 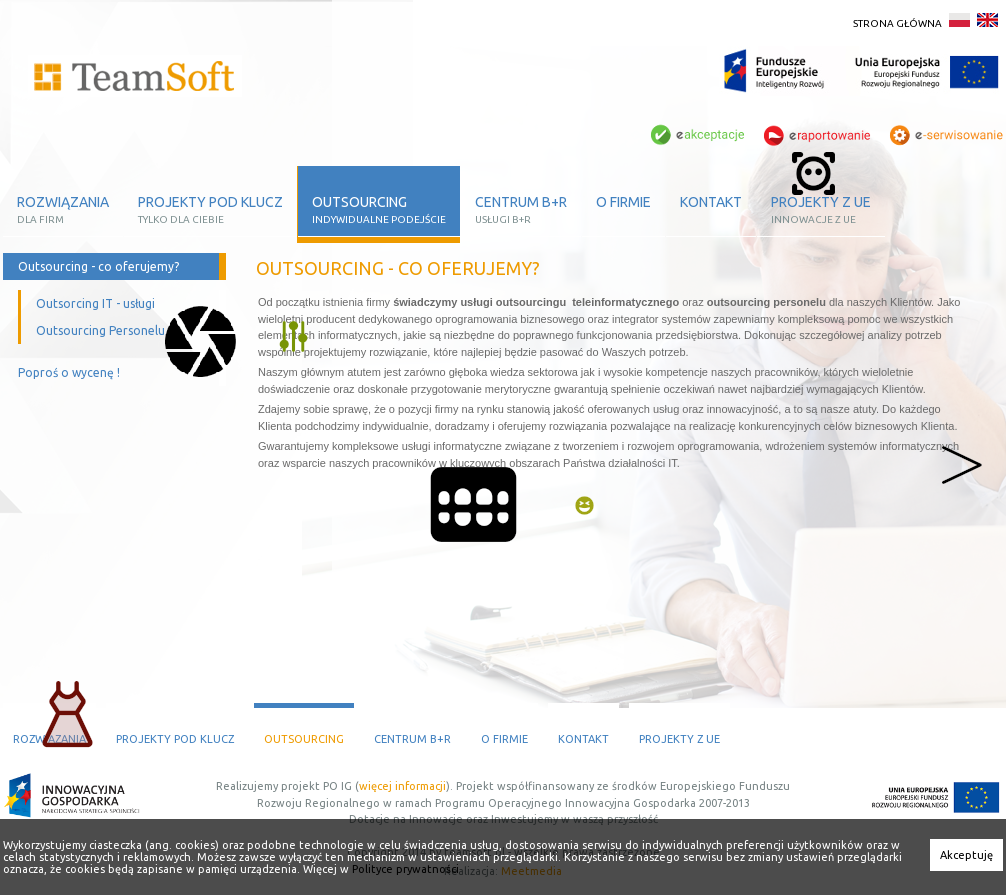 What do you see at coordinates (813, 173) in the screenshot?
I see `scan face to unlock or authenticate` at bounding box center [813, 173].